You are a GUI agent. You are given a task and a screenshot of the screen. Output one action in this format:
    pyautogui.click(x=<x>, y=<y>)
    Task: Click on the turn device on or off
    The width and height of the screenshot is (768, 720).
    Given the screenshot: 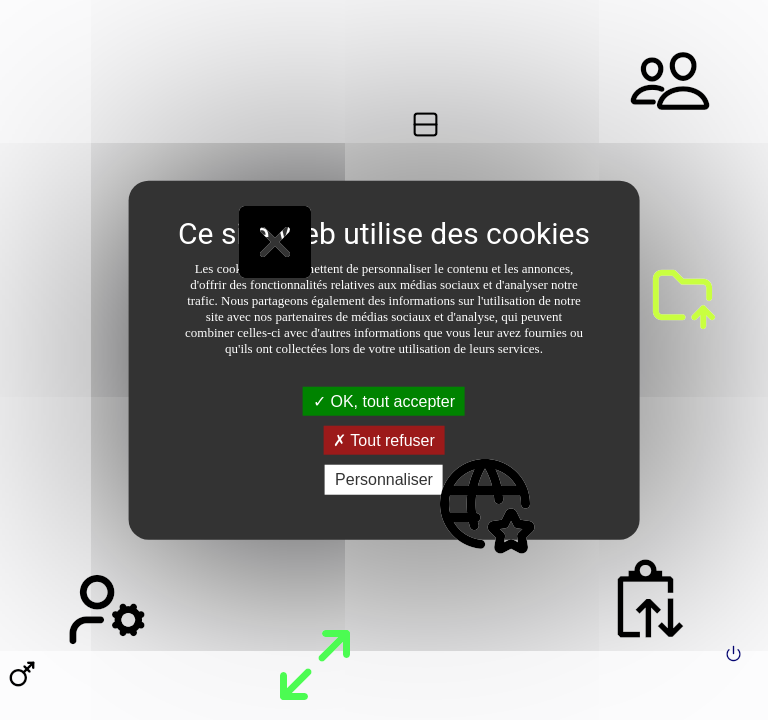 What is the action you would take?
    pyautogui.click(x=733, y=653)
    